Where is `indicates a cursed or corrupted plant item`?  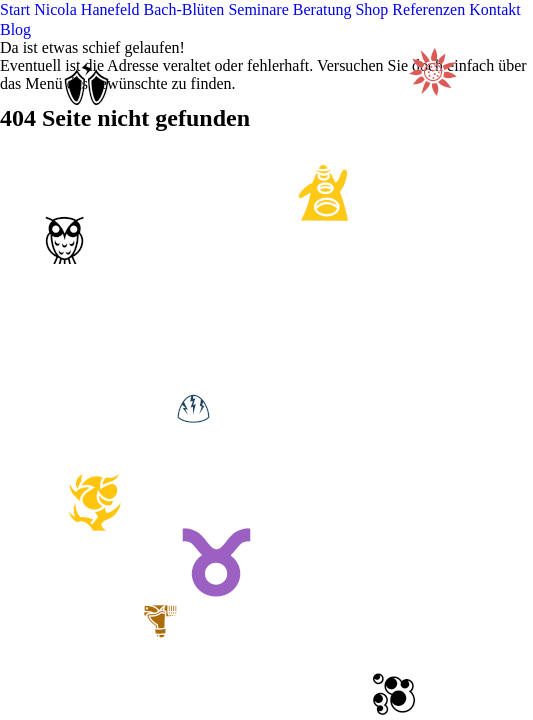 indicates a cursed or corrupted plant item is located at coordinates (96, 502).